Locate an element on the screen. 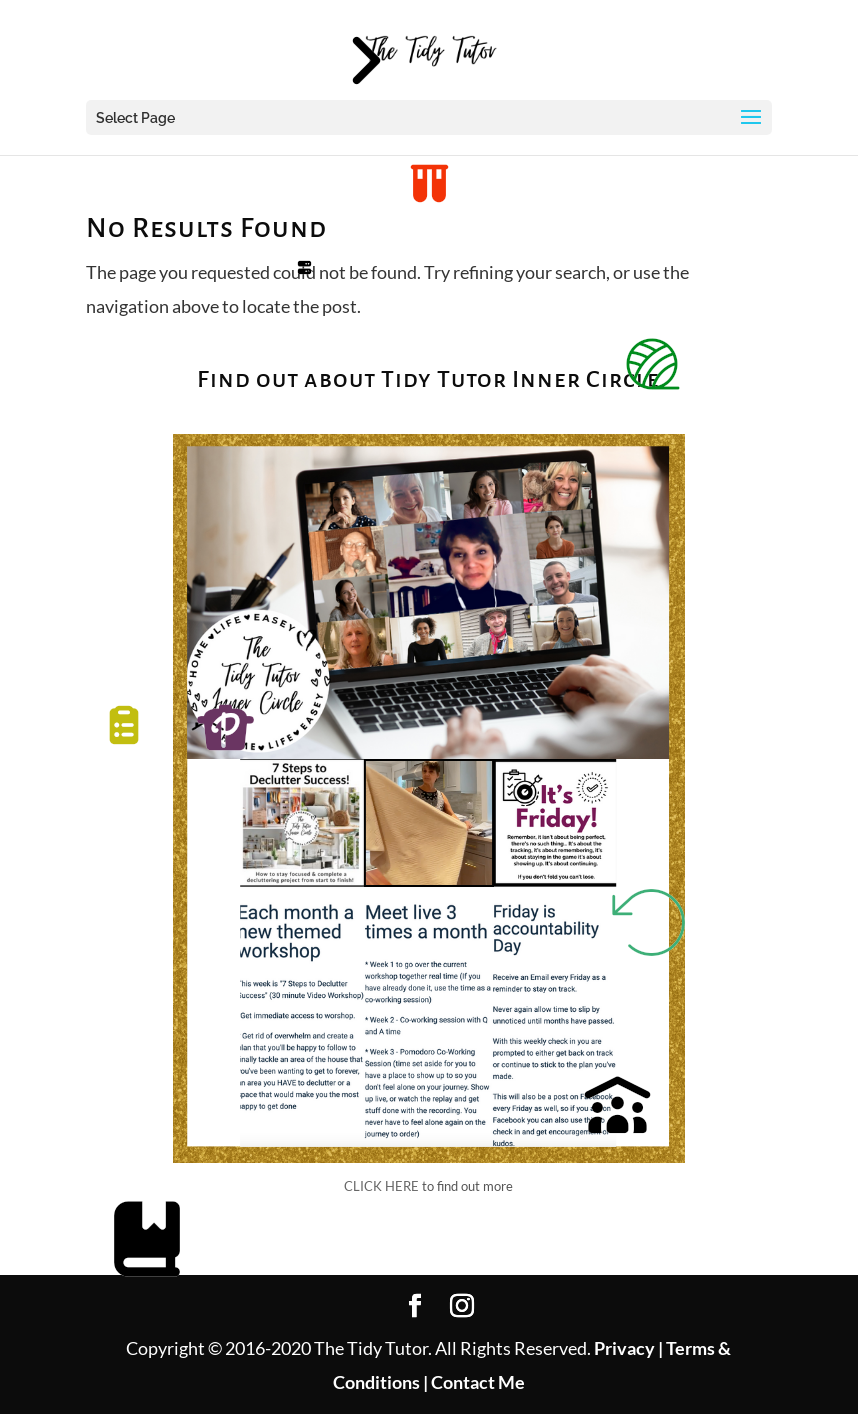 Image resolution: width=858 pixels, height=1414 pixels. access knitting or crochet projects is located at coordinates (652, 364).